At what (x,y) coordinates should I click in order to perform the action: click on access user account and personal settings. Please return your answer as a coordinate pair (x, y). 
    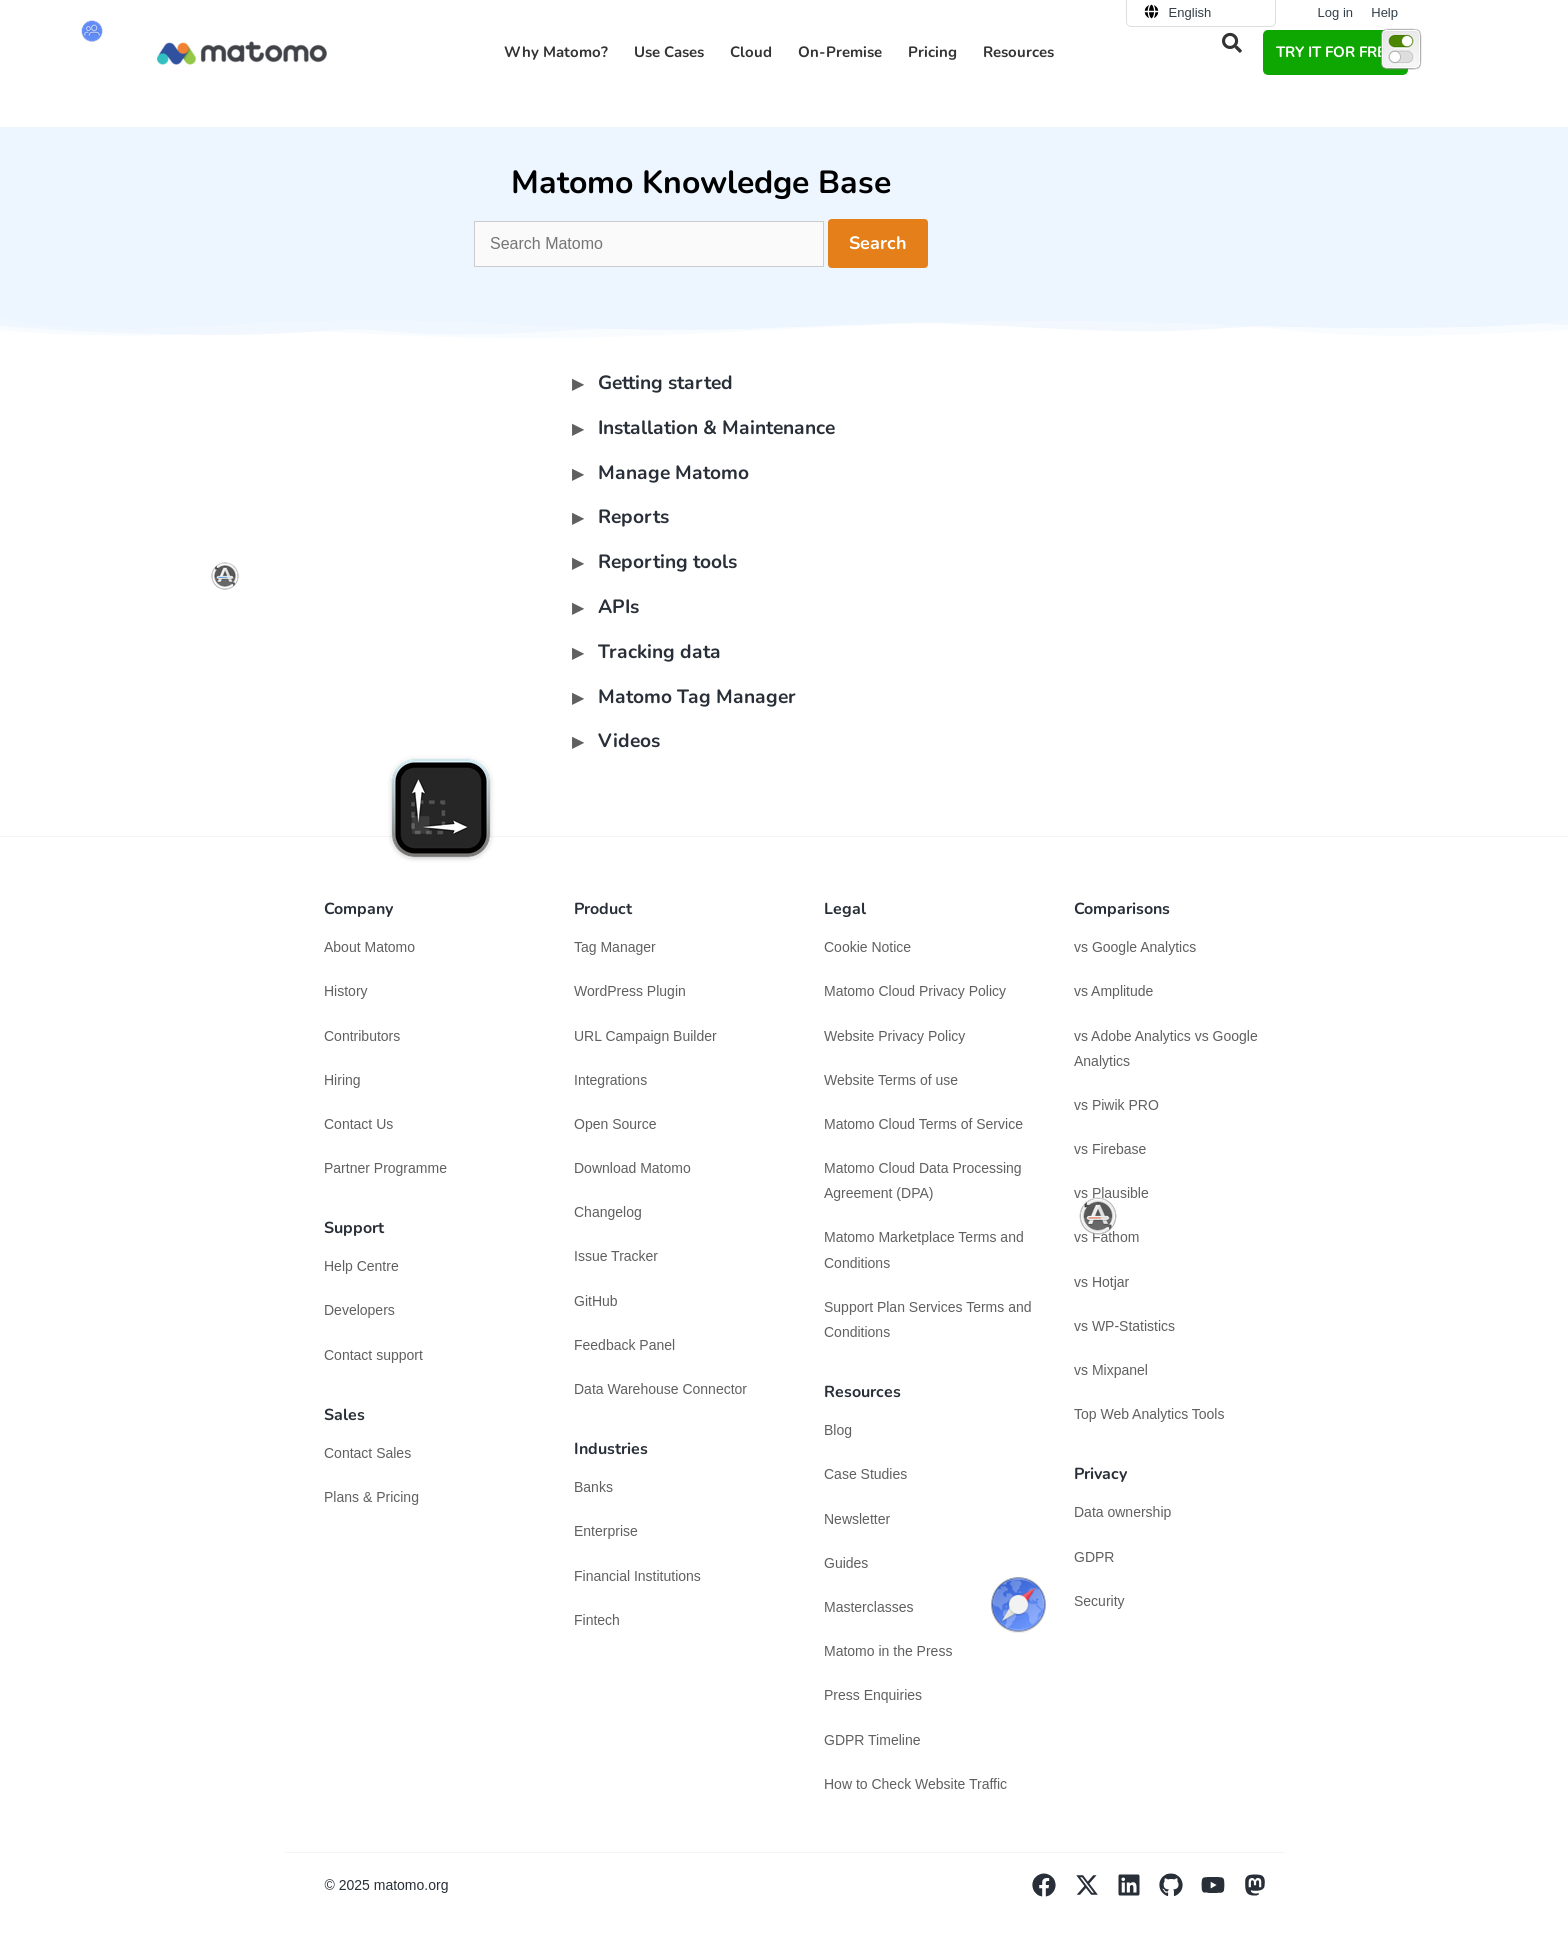
    Looking at the image, I should click on (92, 31).